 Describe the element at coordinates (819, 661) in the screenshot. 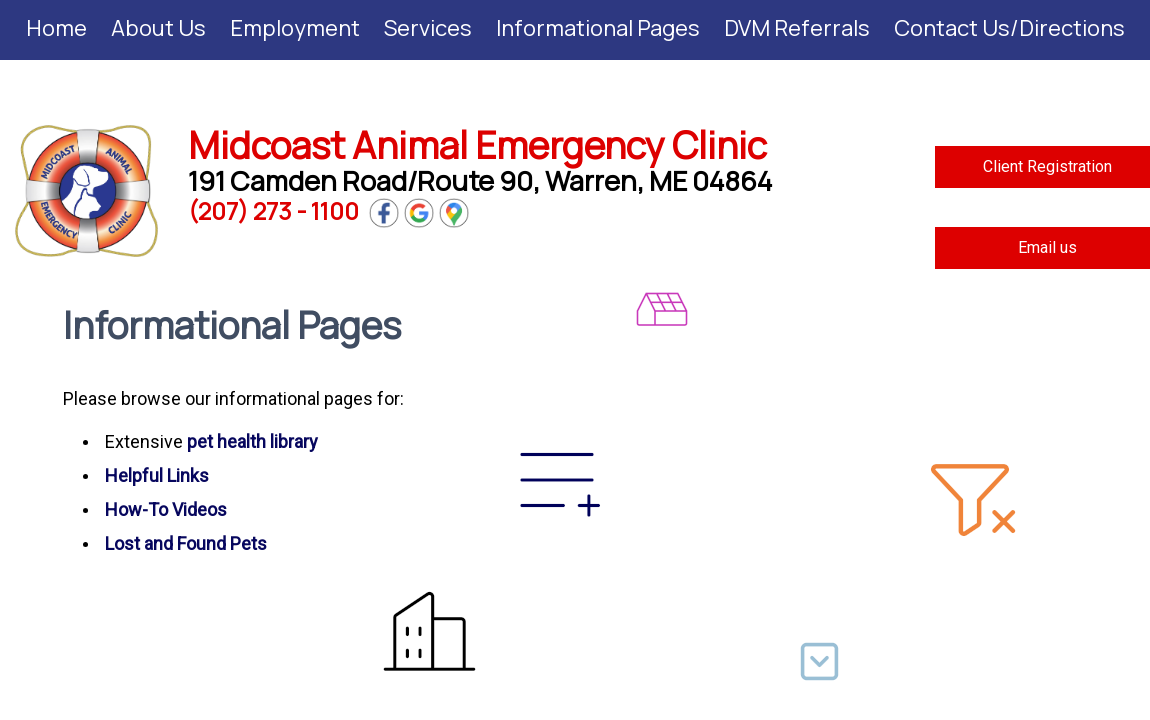

I see `expand content or dropdown menu` at that location.